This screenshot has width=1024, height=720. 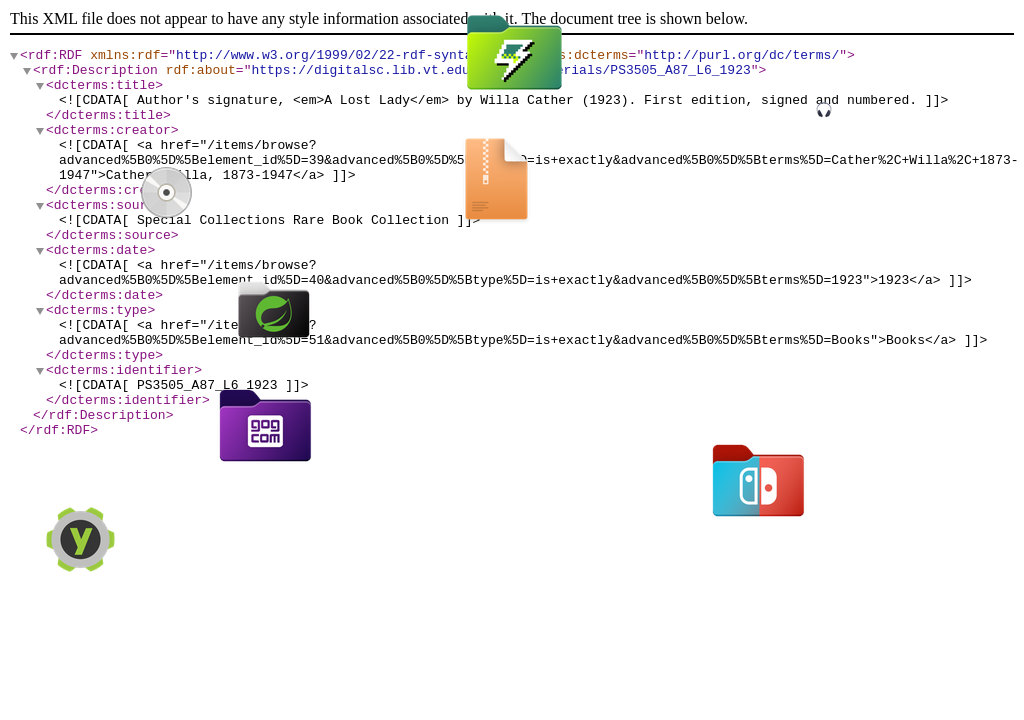 I want to click on open your GOG games folder, so click(x=265, y=428).